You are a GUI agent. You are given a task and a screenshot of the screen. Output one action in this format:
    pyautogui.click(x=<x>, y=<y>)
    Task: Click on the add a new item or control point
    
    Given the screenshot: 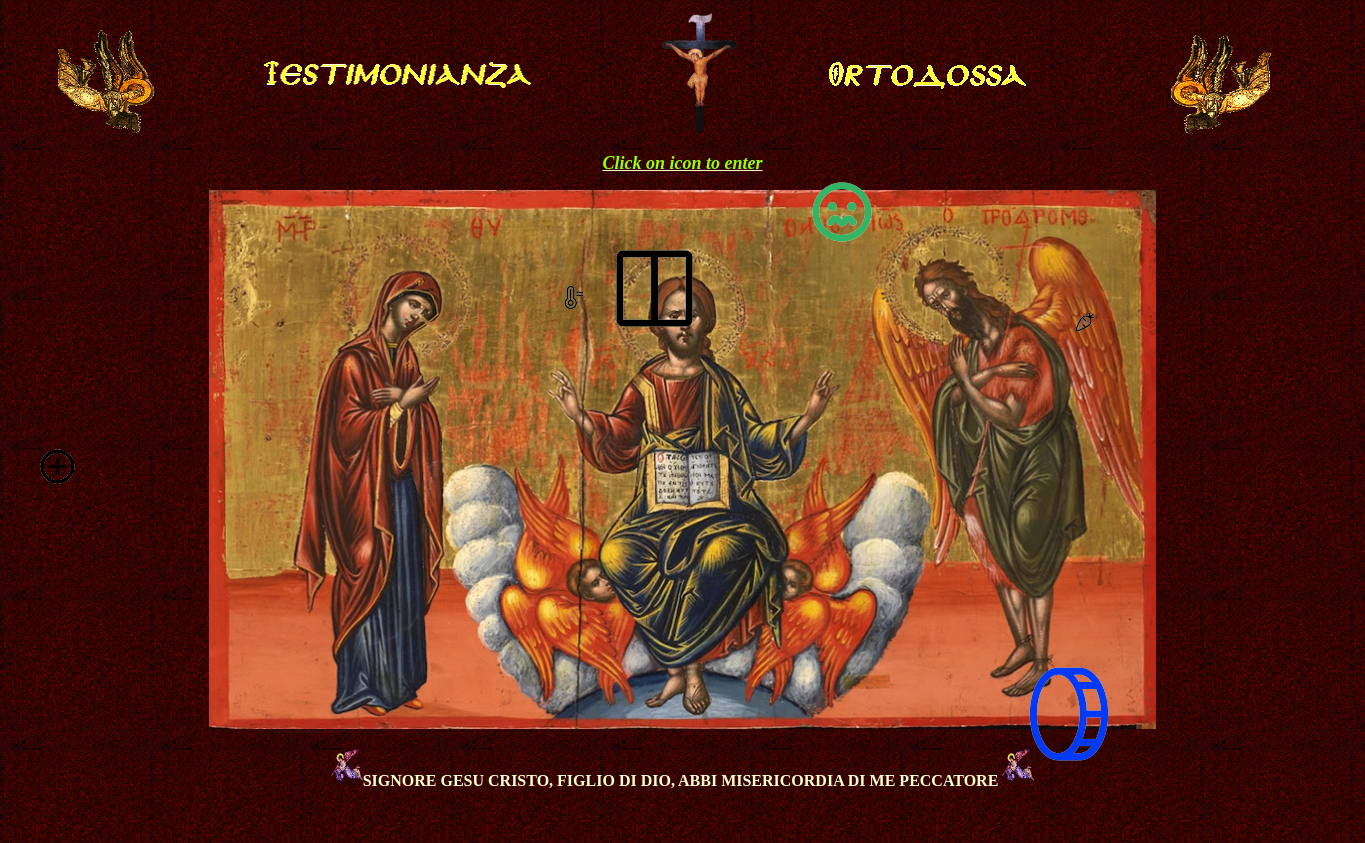 What is the action you would take?
    pyautogui.click(x=57, y=466)
    